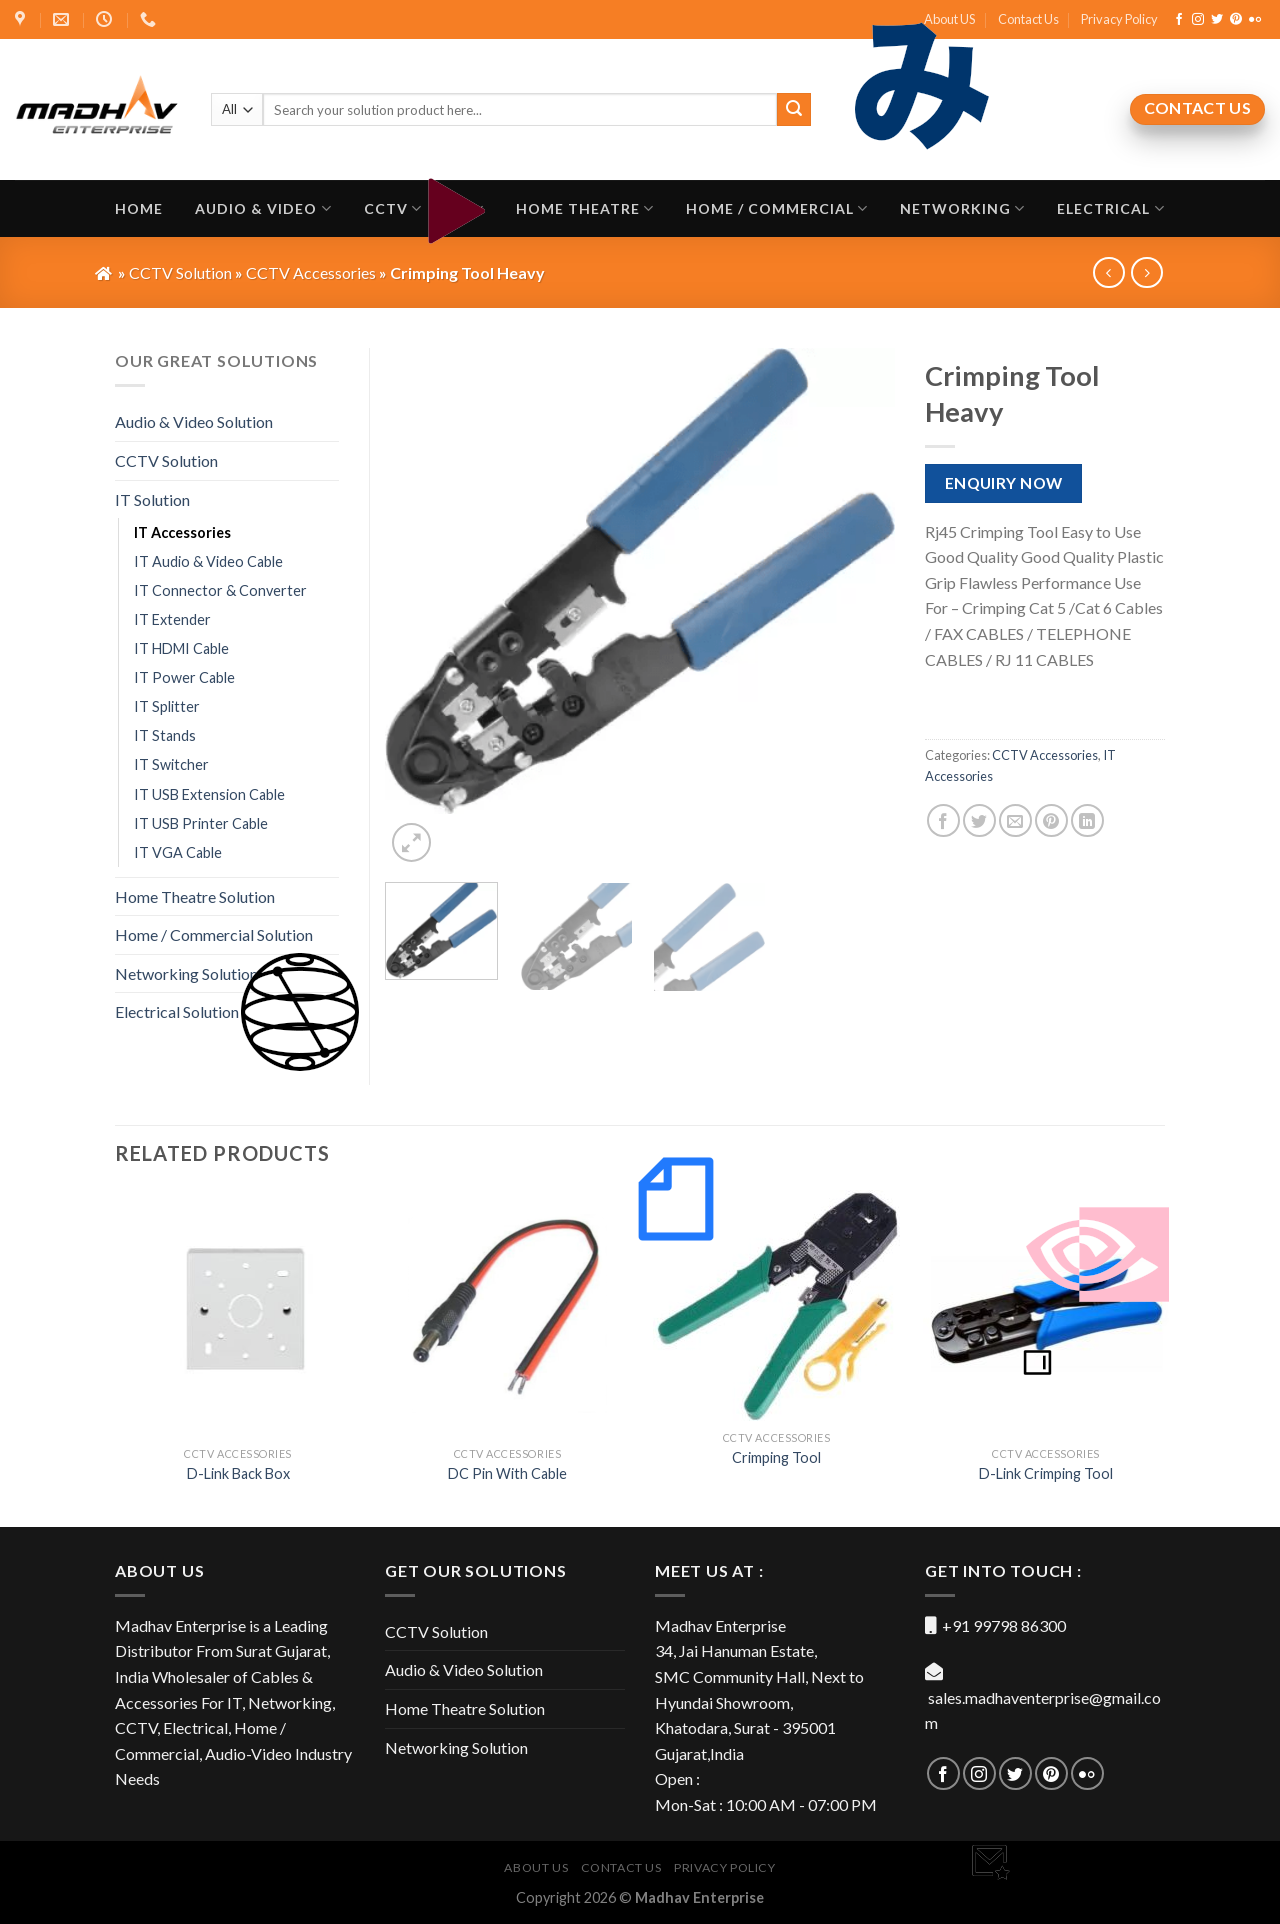  Describe the element at coordinates (1037, 1362) in the screenshot. I see `switch to right sidebar layout` at that location.